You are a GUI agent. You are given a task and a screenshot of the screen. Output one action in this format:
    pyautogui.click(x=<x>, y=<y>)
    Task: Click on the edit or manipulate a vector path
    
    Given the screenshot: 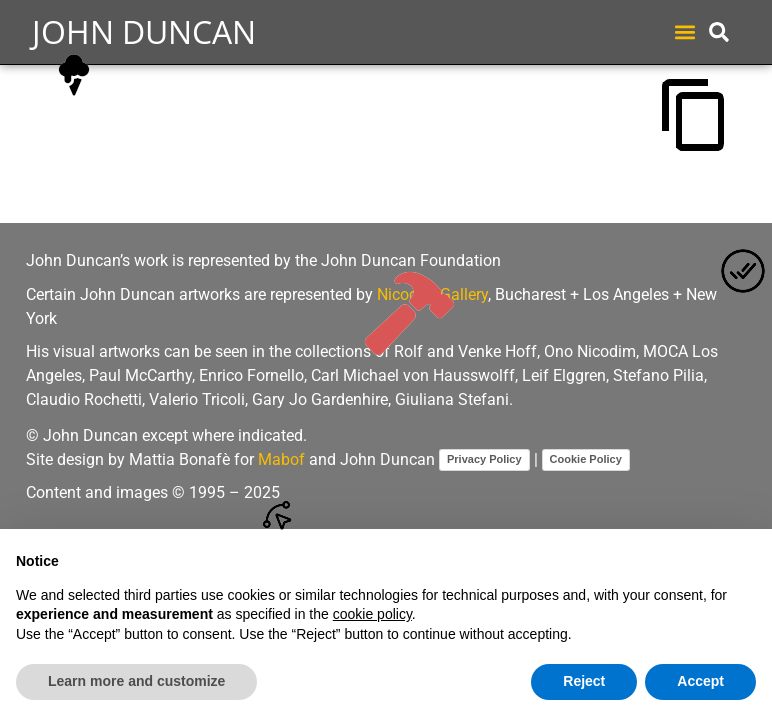 What is the action you would take?
    pyautogui.click(x=276, y=514)
    